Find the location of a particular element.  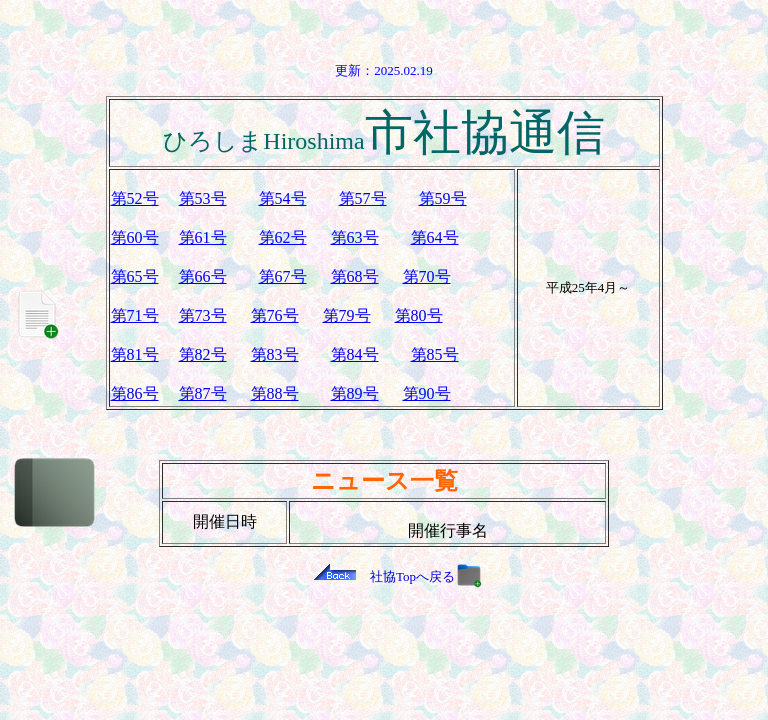

create a new folder is located at coordinates (469, 575).